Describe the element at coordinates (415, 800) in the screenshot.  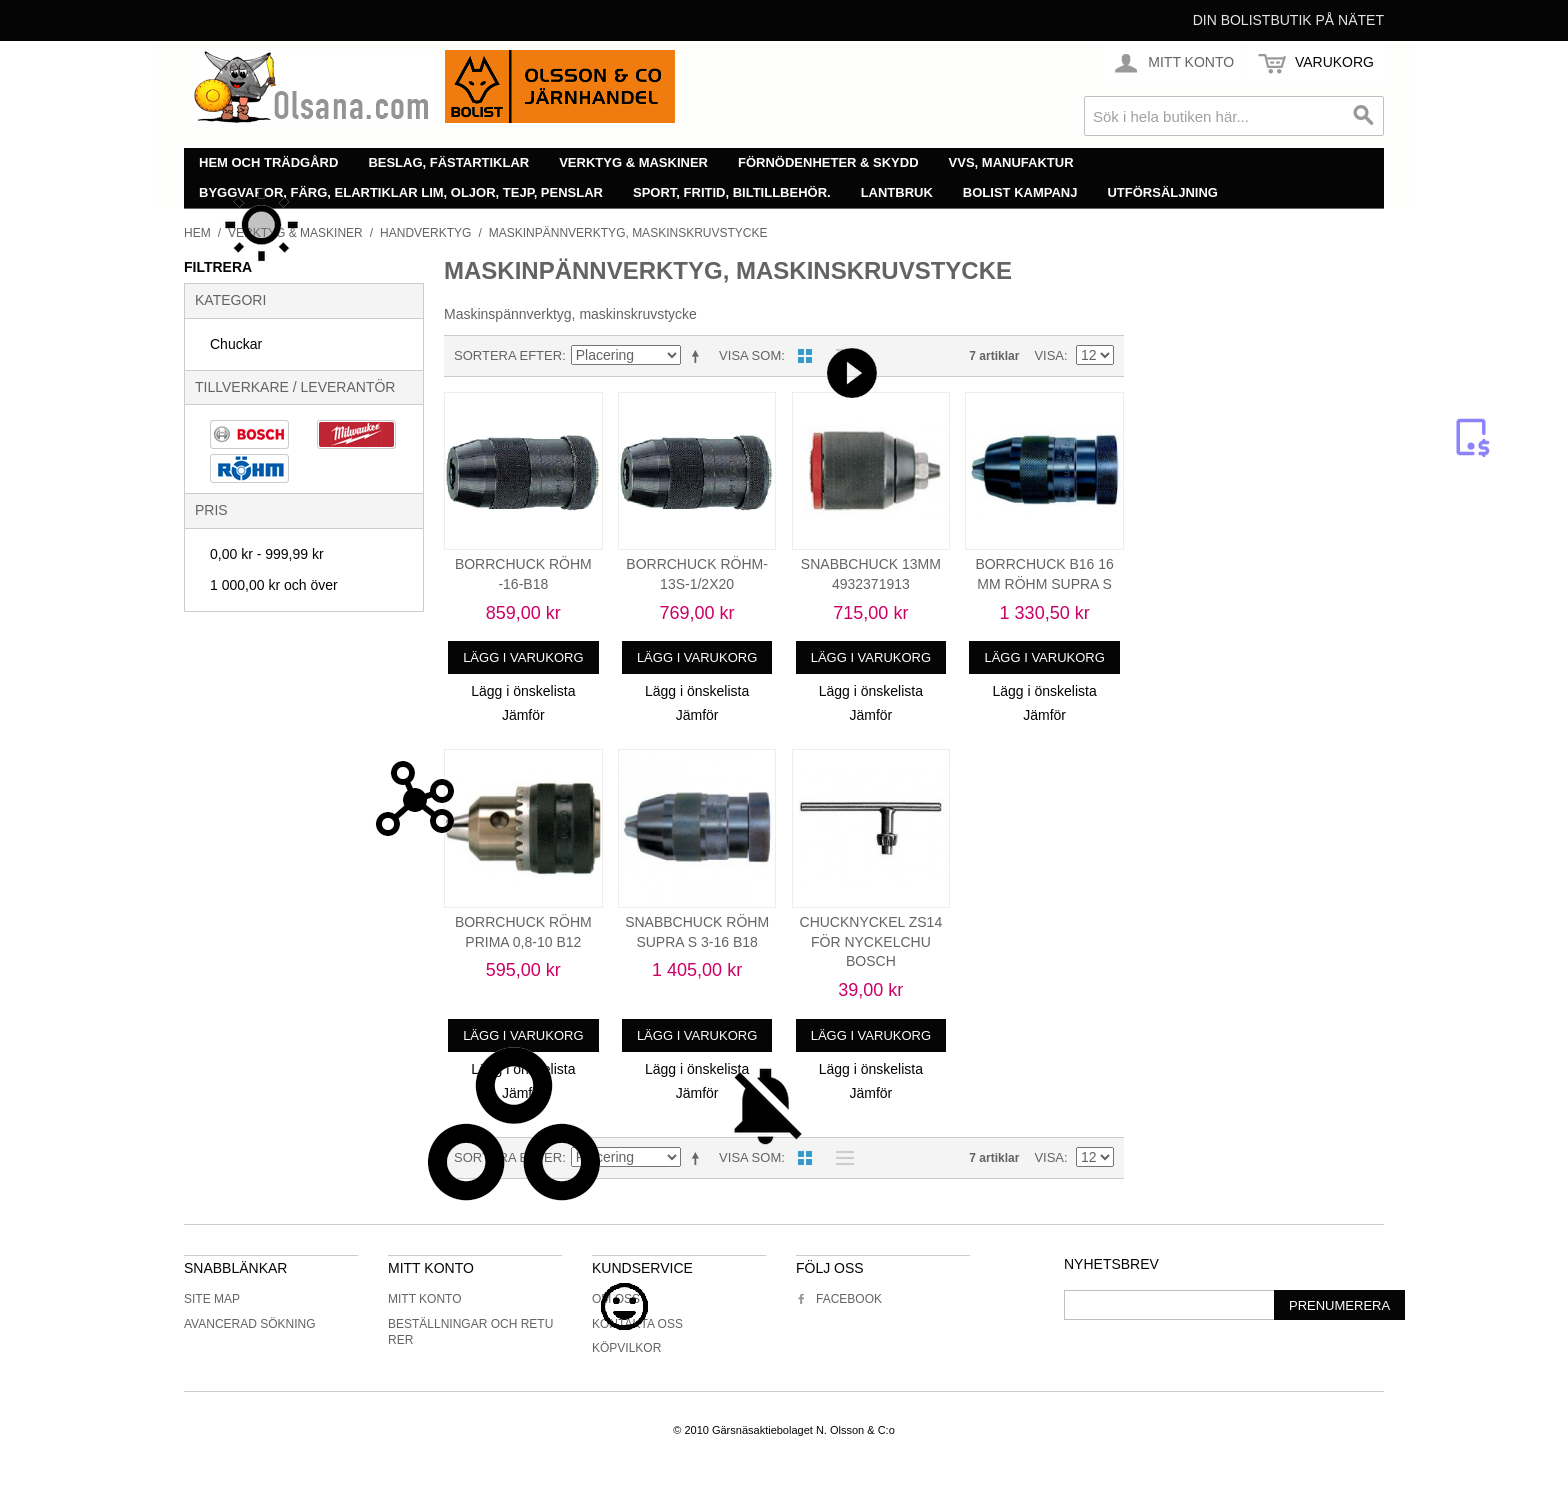
I see `view network connections or relationships` at that location.